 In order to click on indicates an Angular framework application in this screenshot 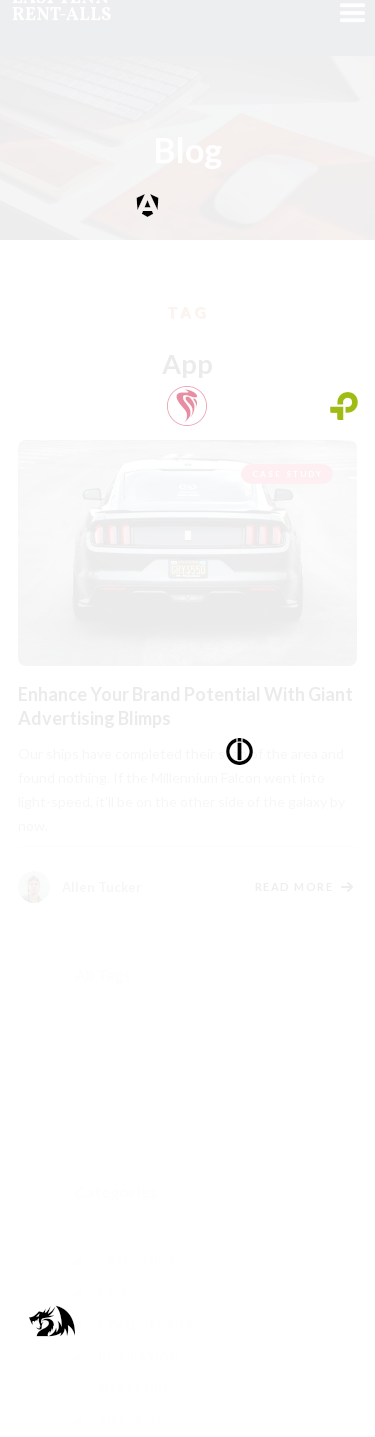, I will do `click(147, 205)`.